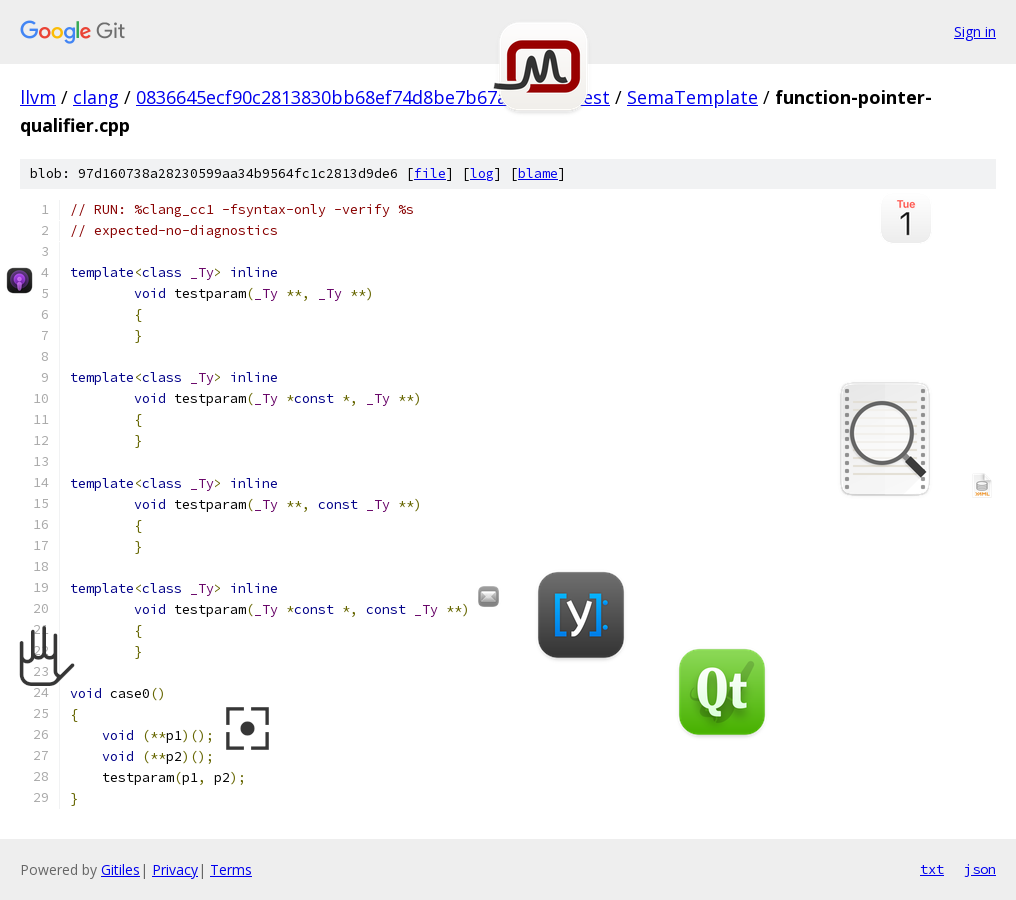  Describe the element at coordinates (982, 486) in the screenshot. I see `a yaml configuration file` at that location.